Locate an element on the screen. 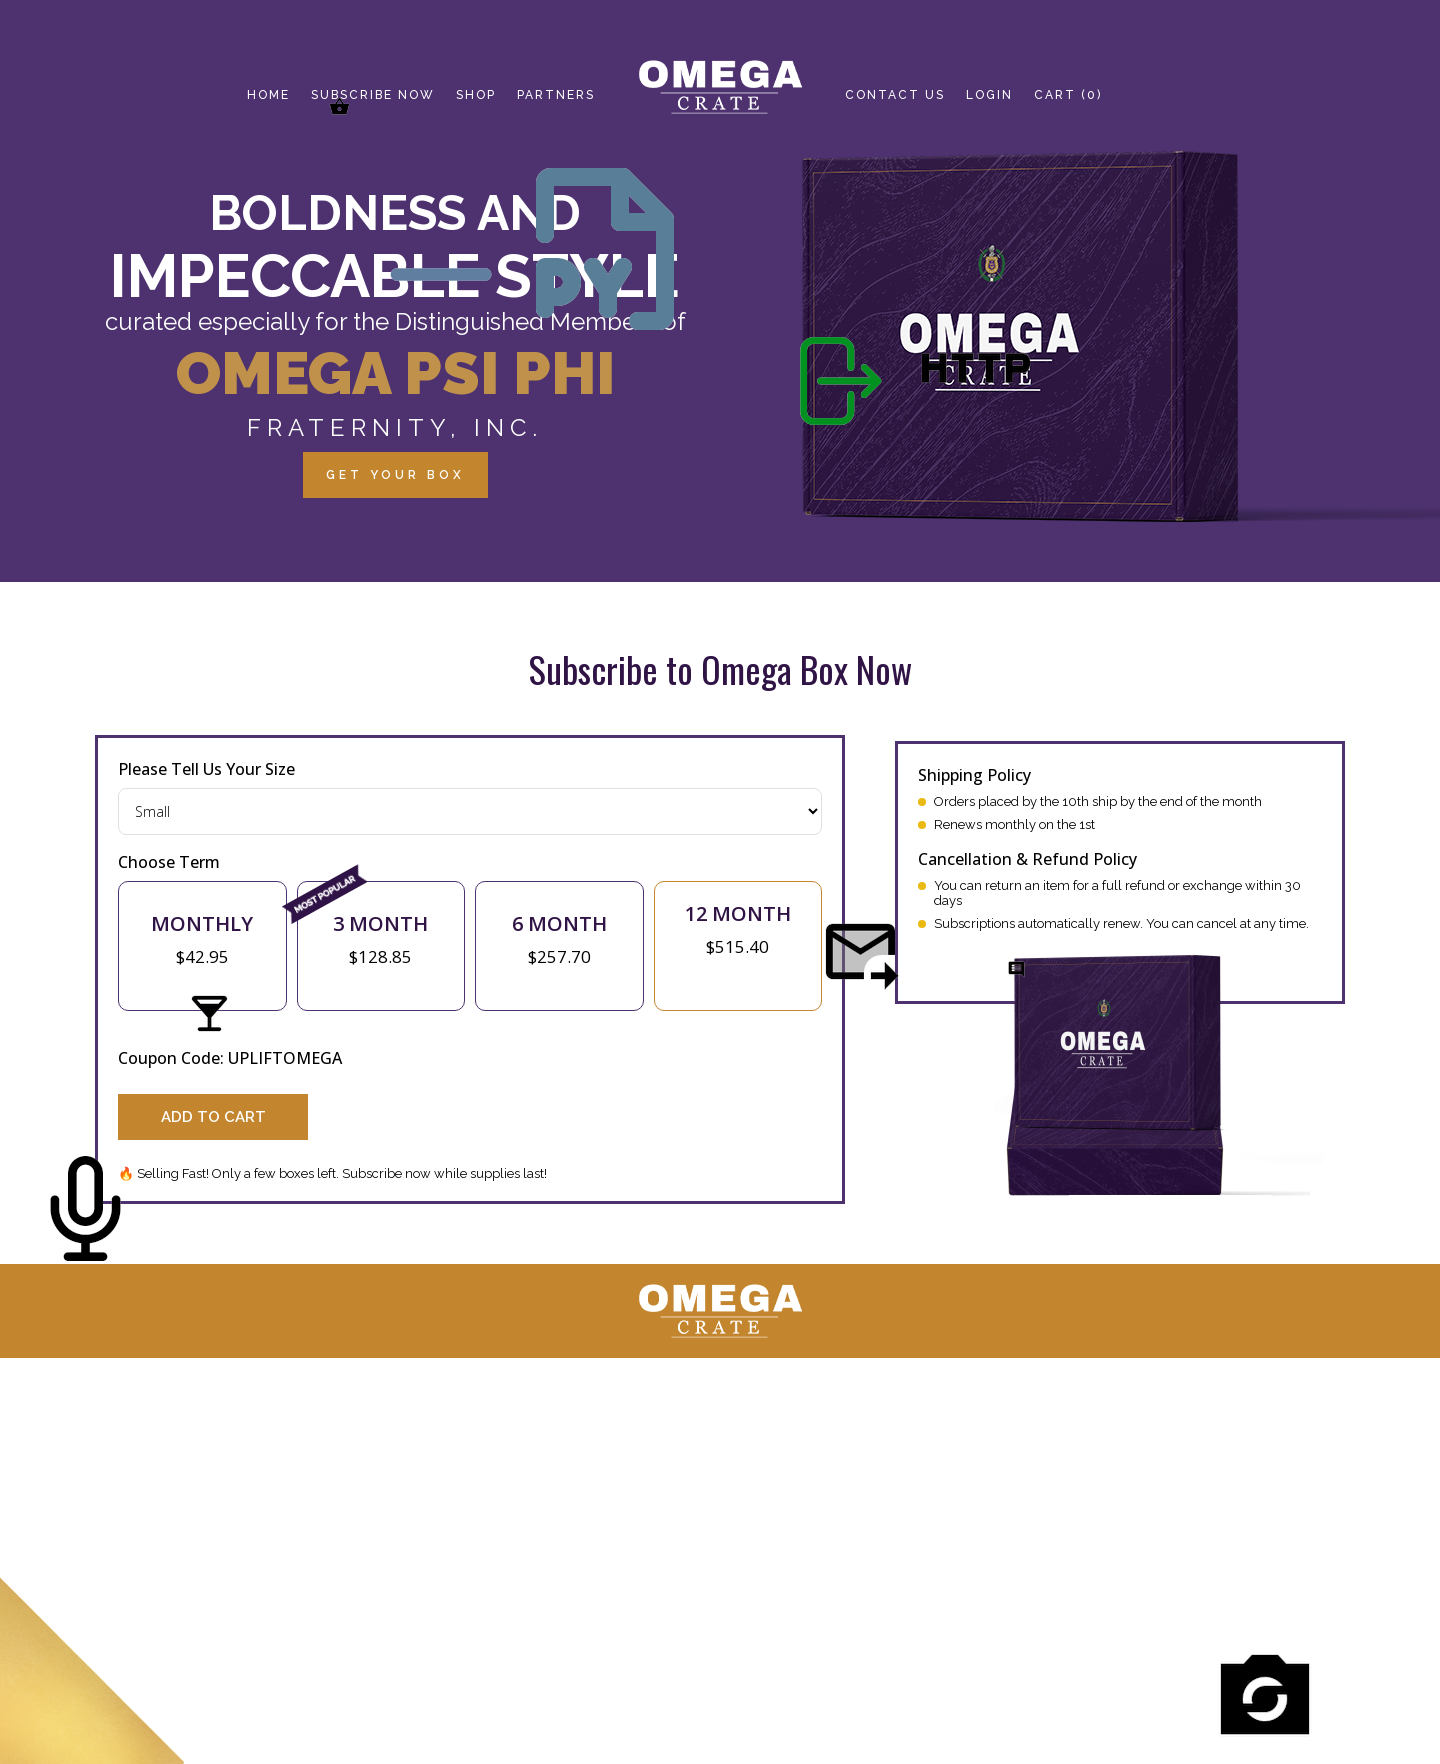  open a python file is located at coordinates (605, 249).